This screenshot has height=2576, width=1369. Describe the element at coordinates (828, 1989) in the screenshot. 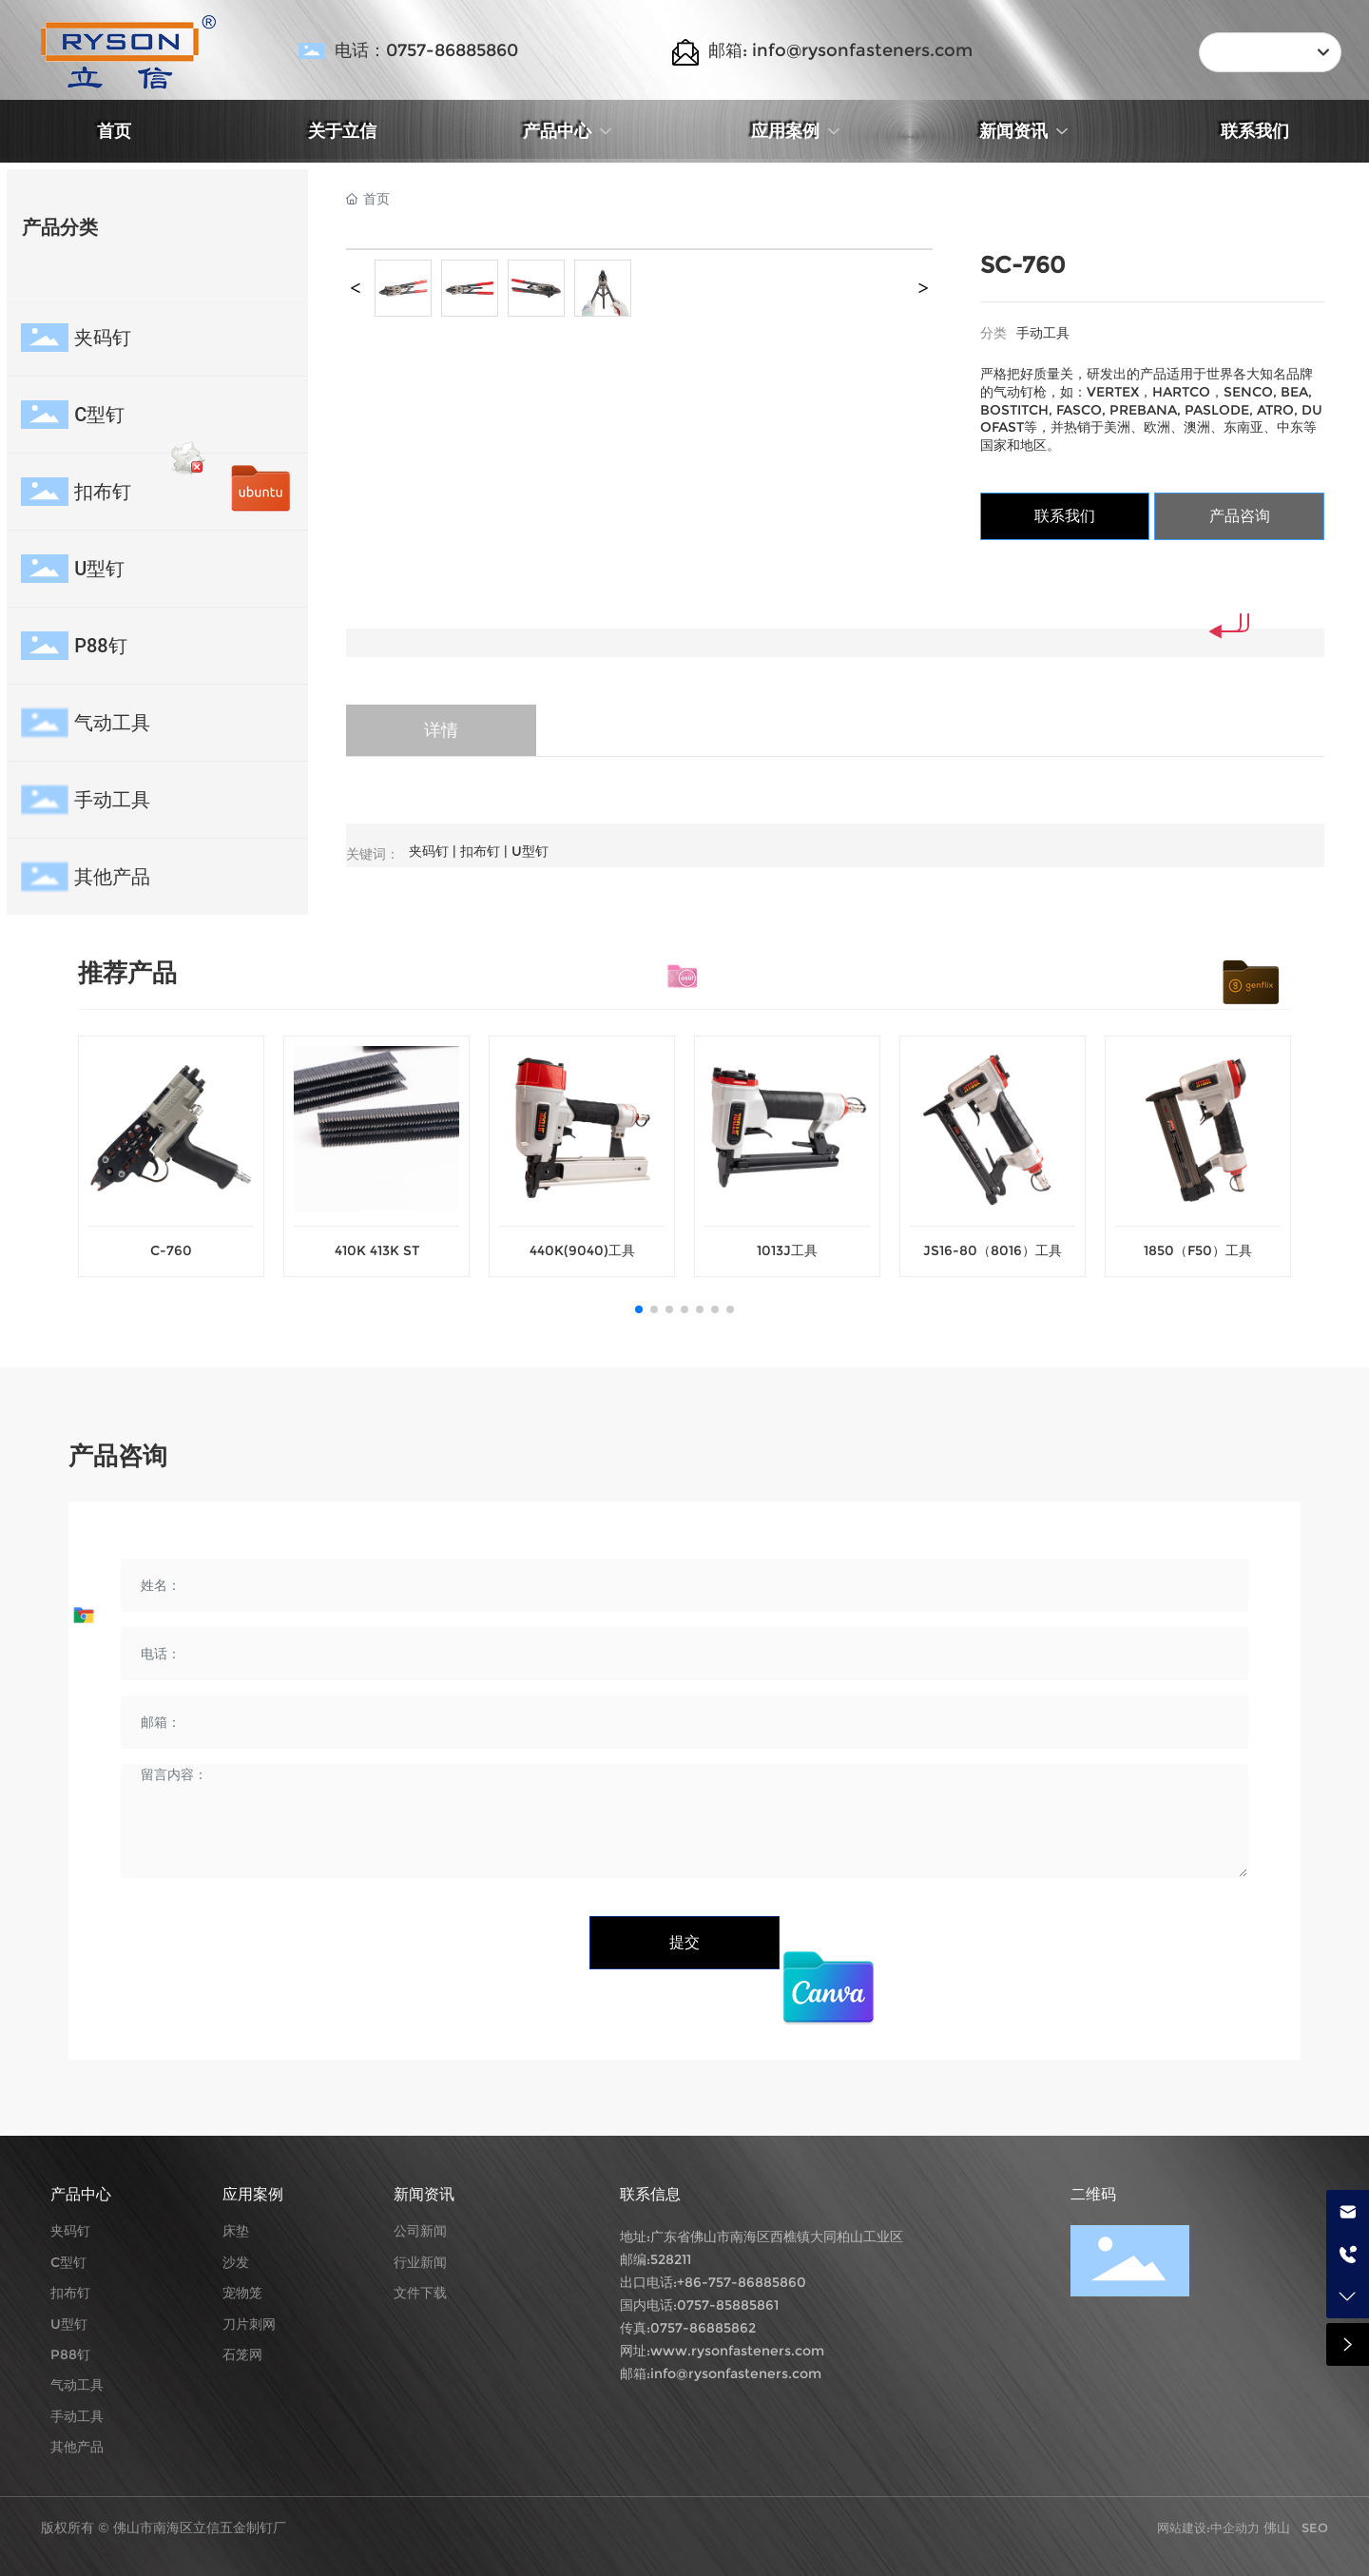

I see `open folder containing Canva project files` at that location.